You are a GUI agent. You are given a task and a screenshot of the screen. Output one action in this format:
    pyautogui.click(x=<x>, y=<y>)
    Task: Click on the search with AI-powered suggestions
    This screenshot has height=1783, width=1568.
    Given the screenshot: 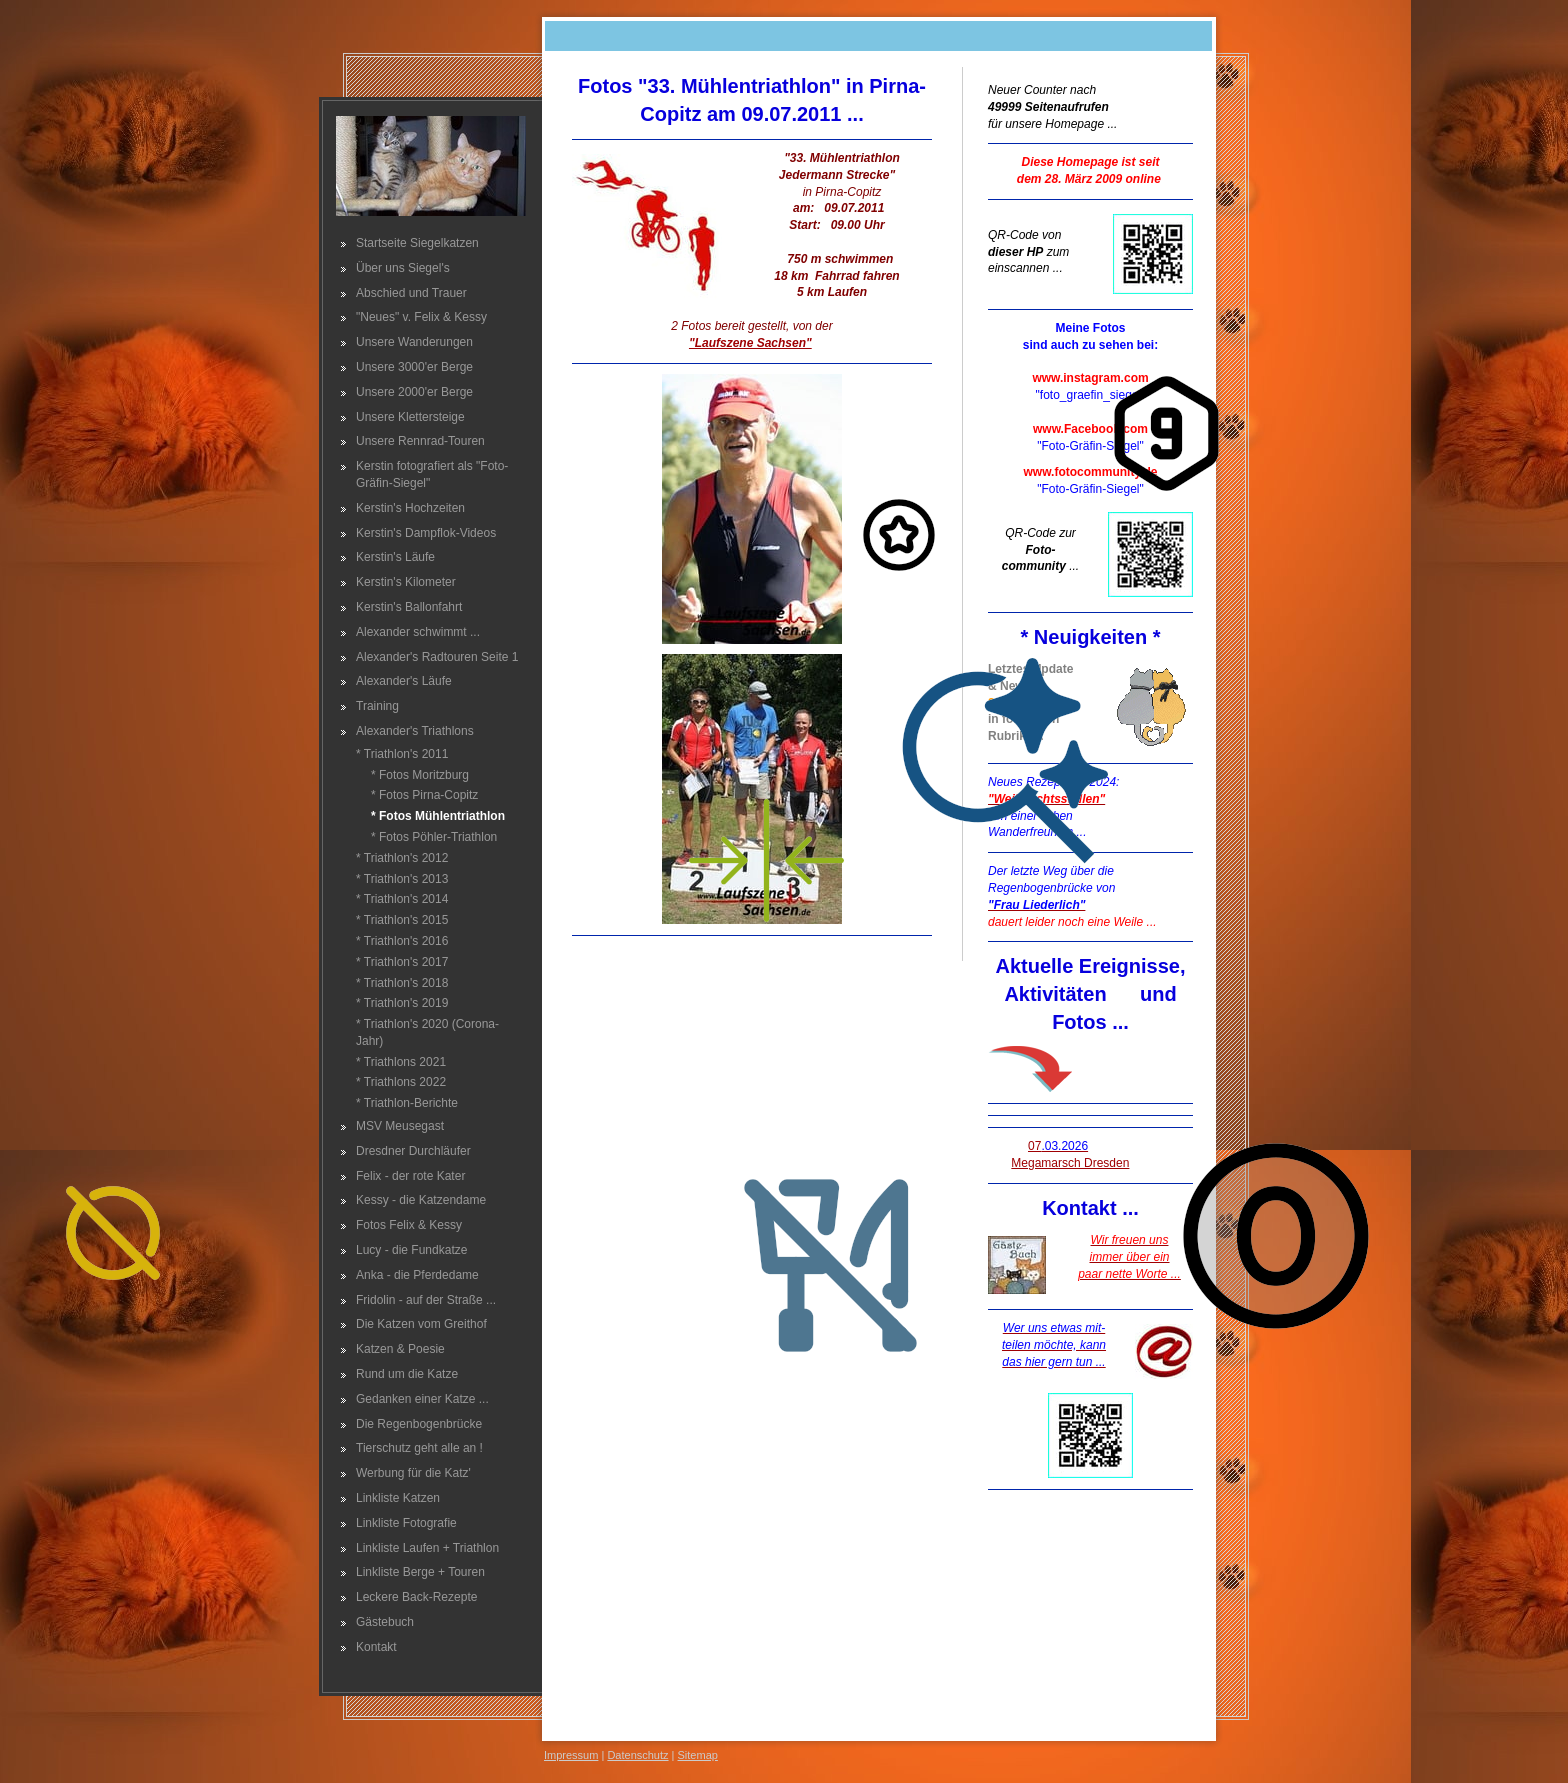 What is the action you would take?
    pyautogui.click(x=998, y=767)
    